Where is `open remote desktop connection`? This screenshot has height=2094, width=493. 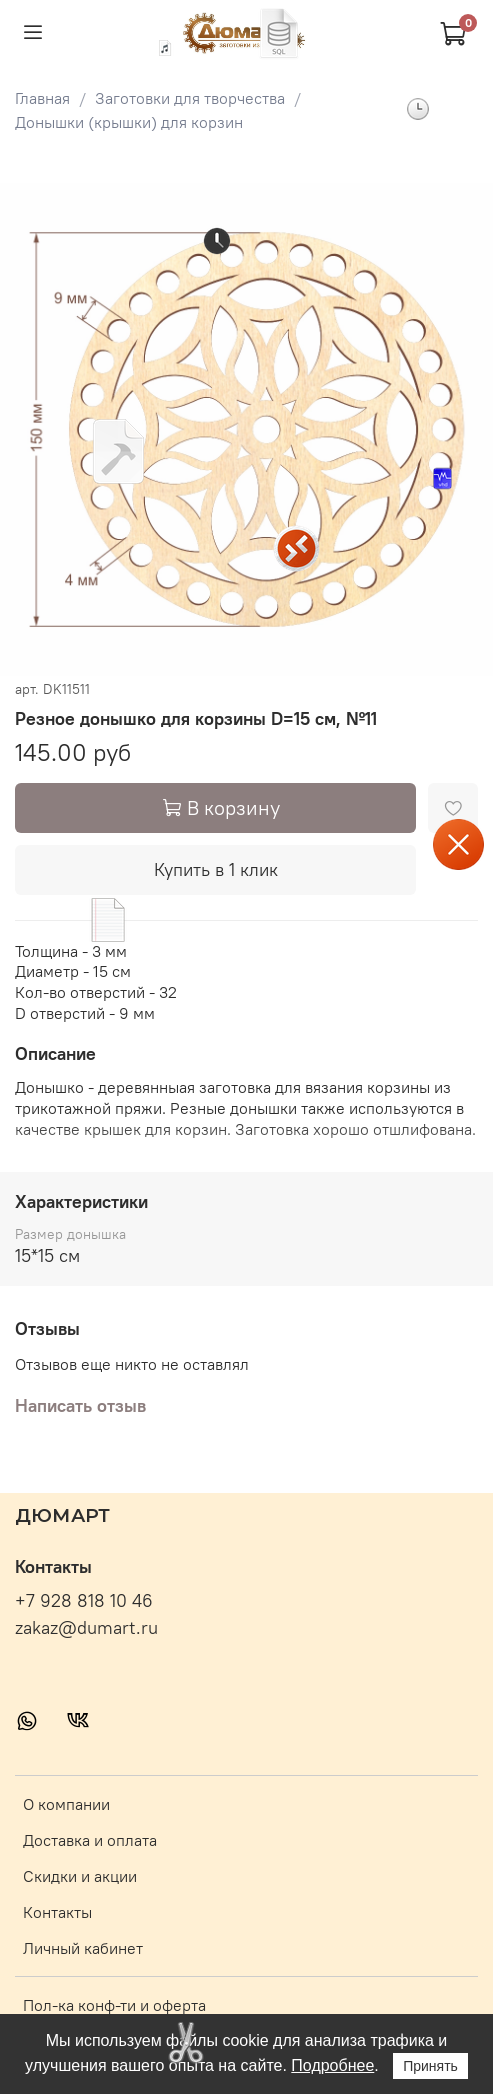 open remote desktop connection is located at coordinates (296, 548).